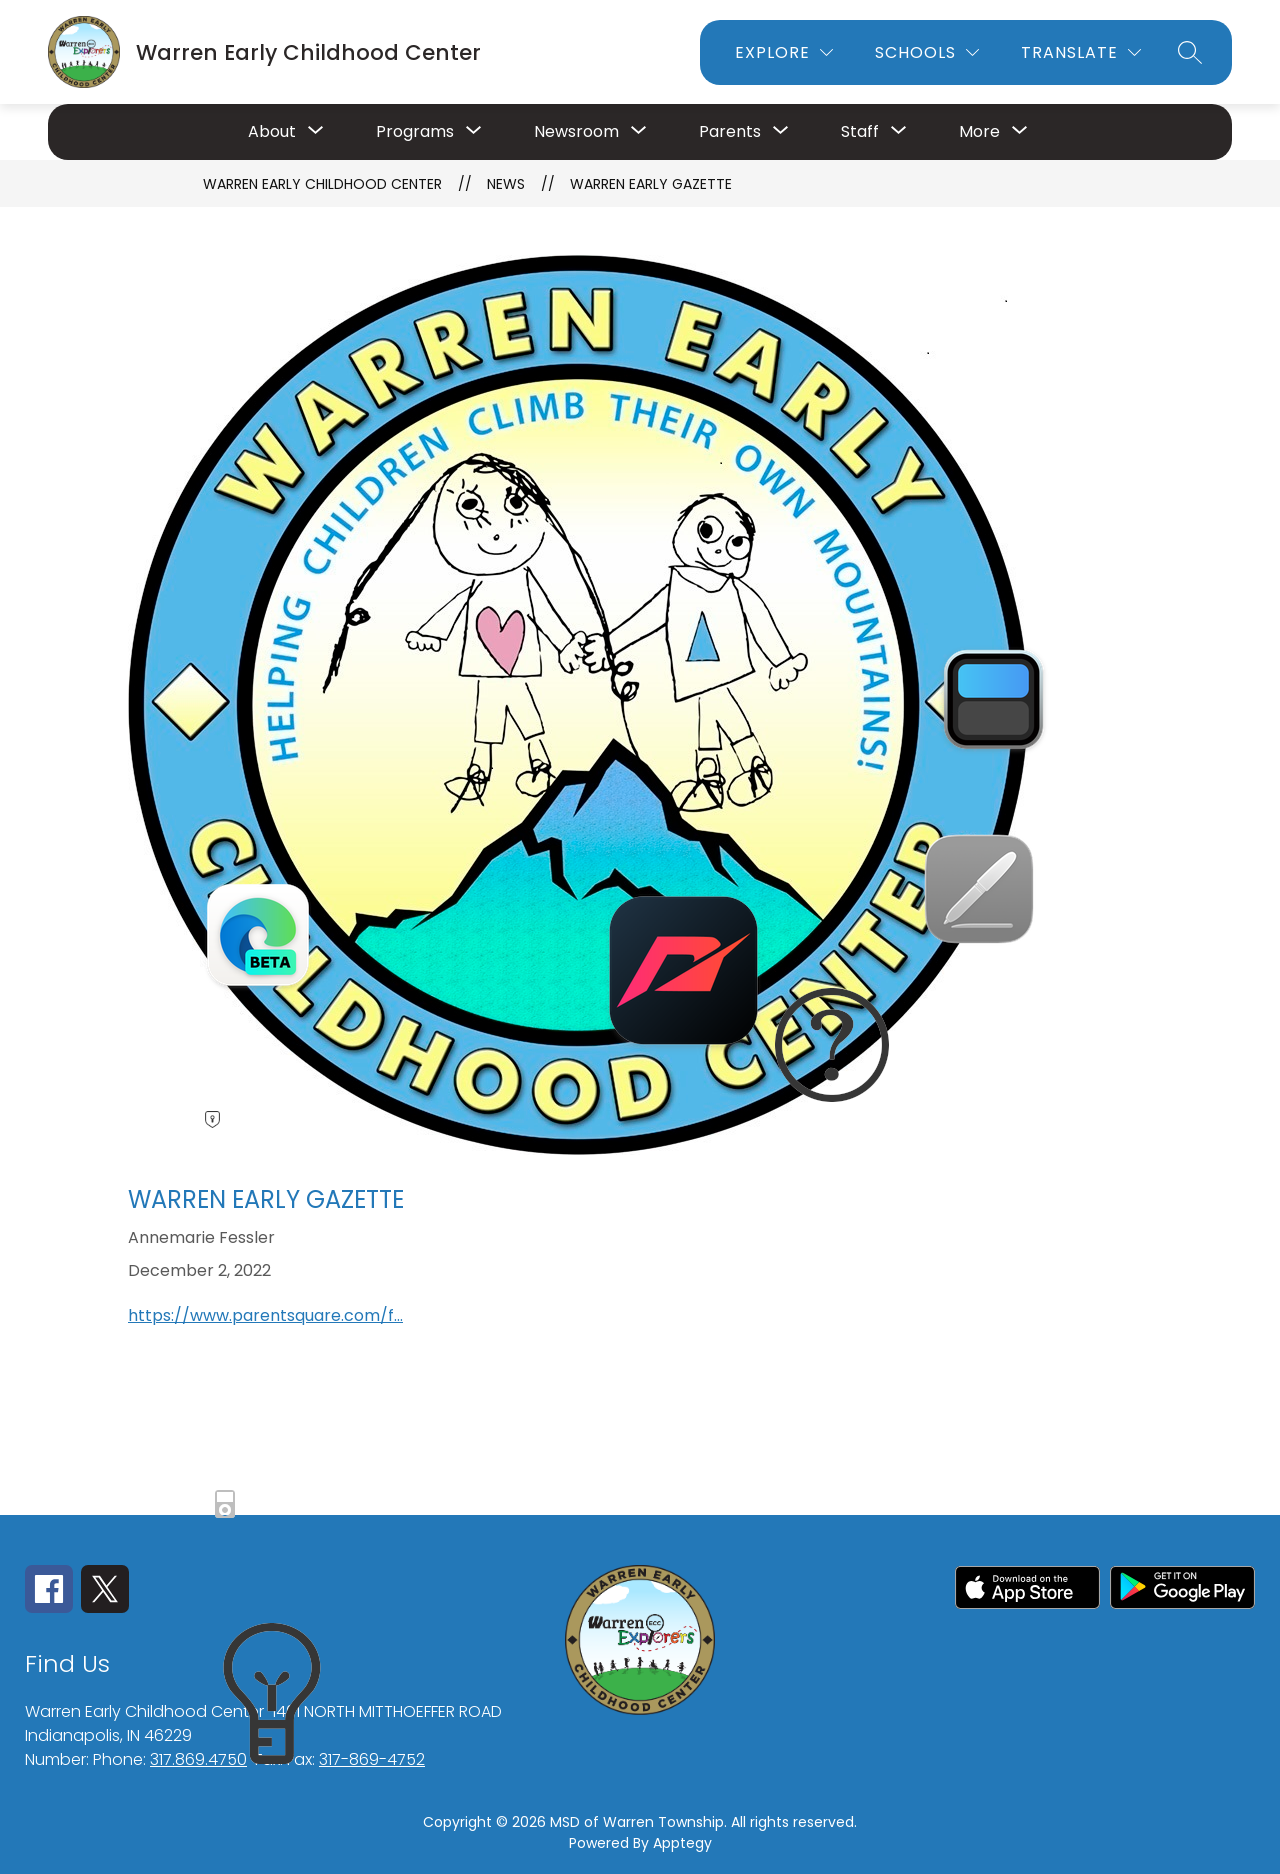 The height and width of the screenshot is (1874, 1280). What do you see at coordinates (267, 1693) in the screenshot?
I see `access object emojis and symbols` at bounding box center [267, 1693].